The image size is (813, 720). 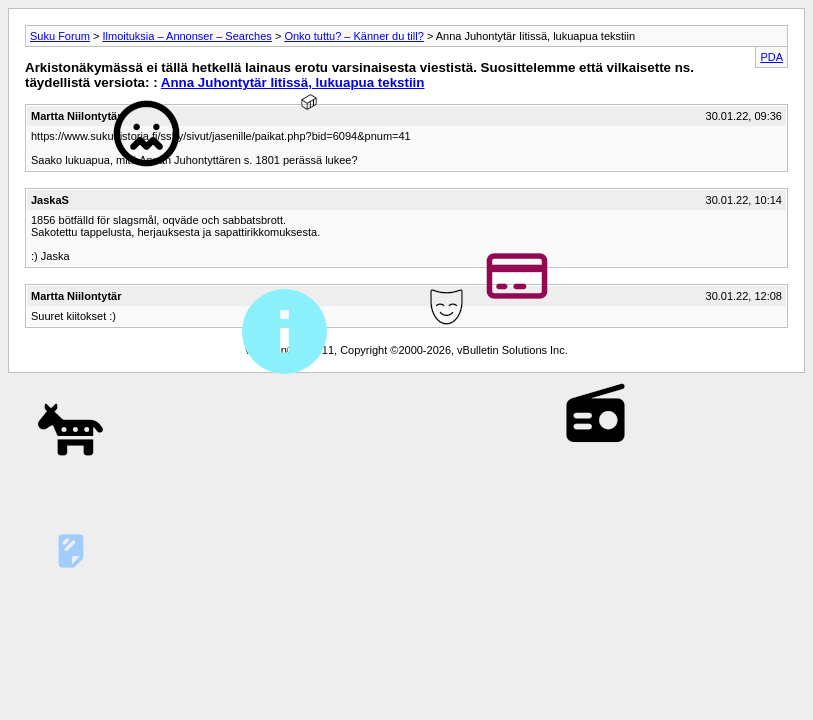 What do you see at coordinates (146, 133) in the screenshot?
I see `indicates user is feeling anxious or nervous` at bounding box center [146, 133].